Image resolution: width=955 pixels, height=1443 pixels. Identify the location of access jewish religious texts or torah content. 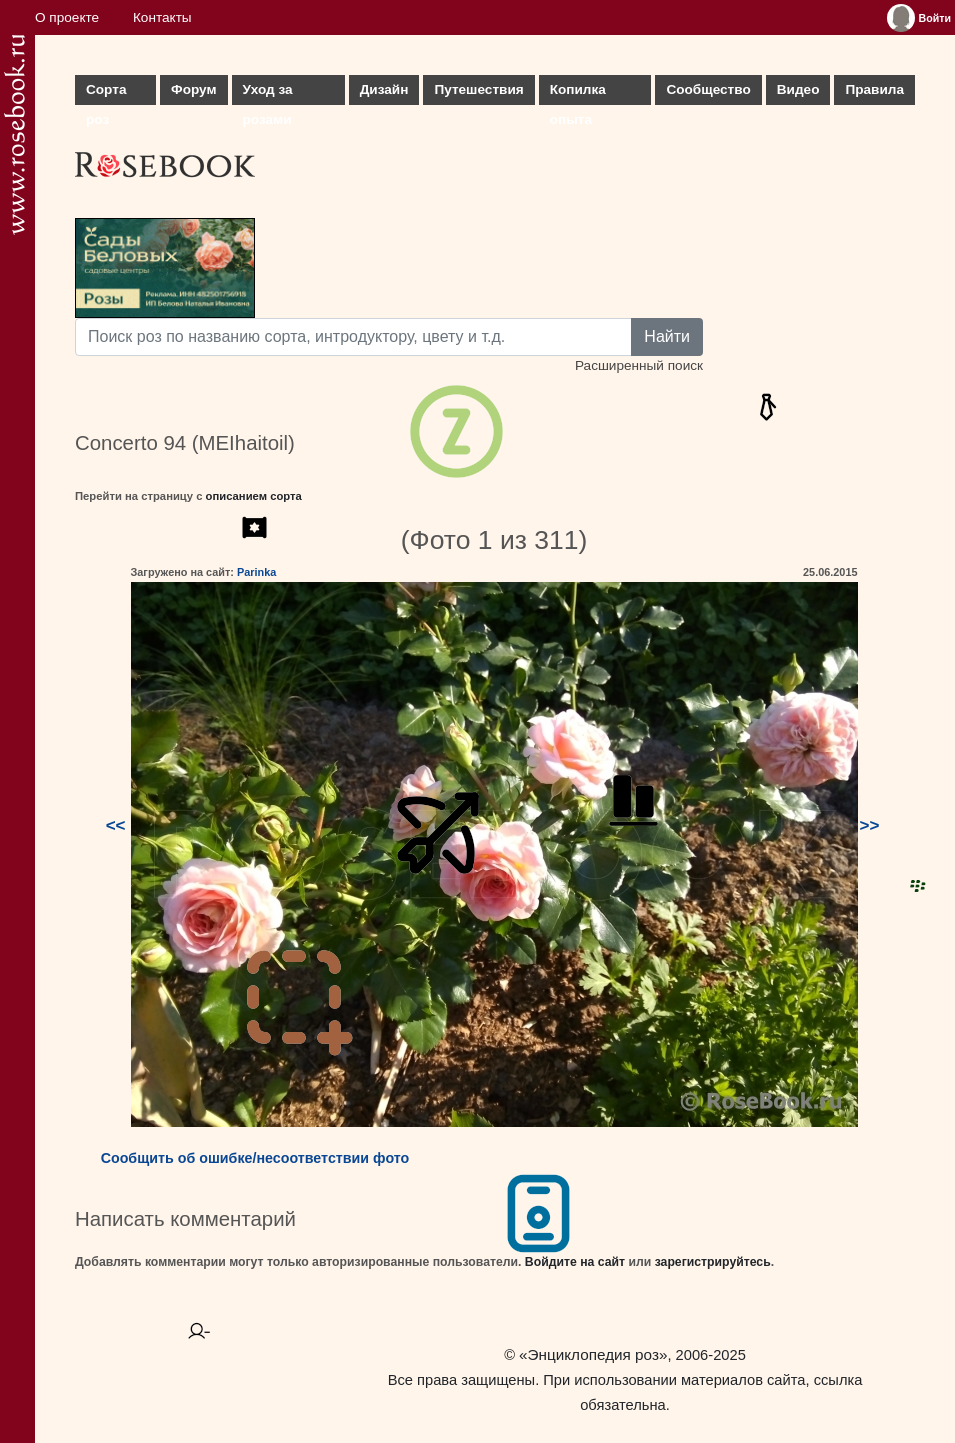
(254, 527).